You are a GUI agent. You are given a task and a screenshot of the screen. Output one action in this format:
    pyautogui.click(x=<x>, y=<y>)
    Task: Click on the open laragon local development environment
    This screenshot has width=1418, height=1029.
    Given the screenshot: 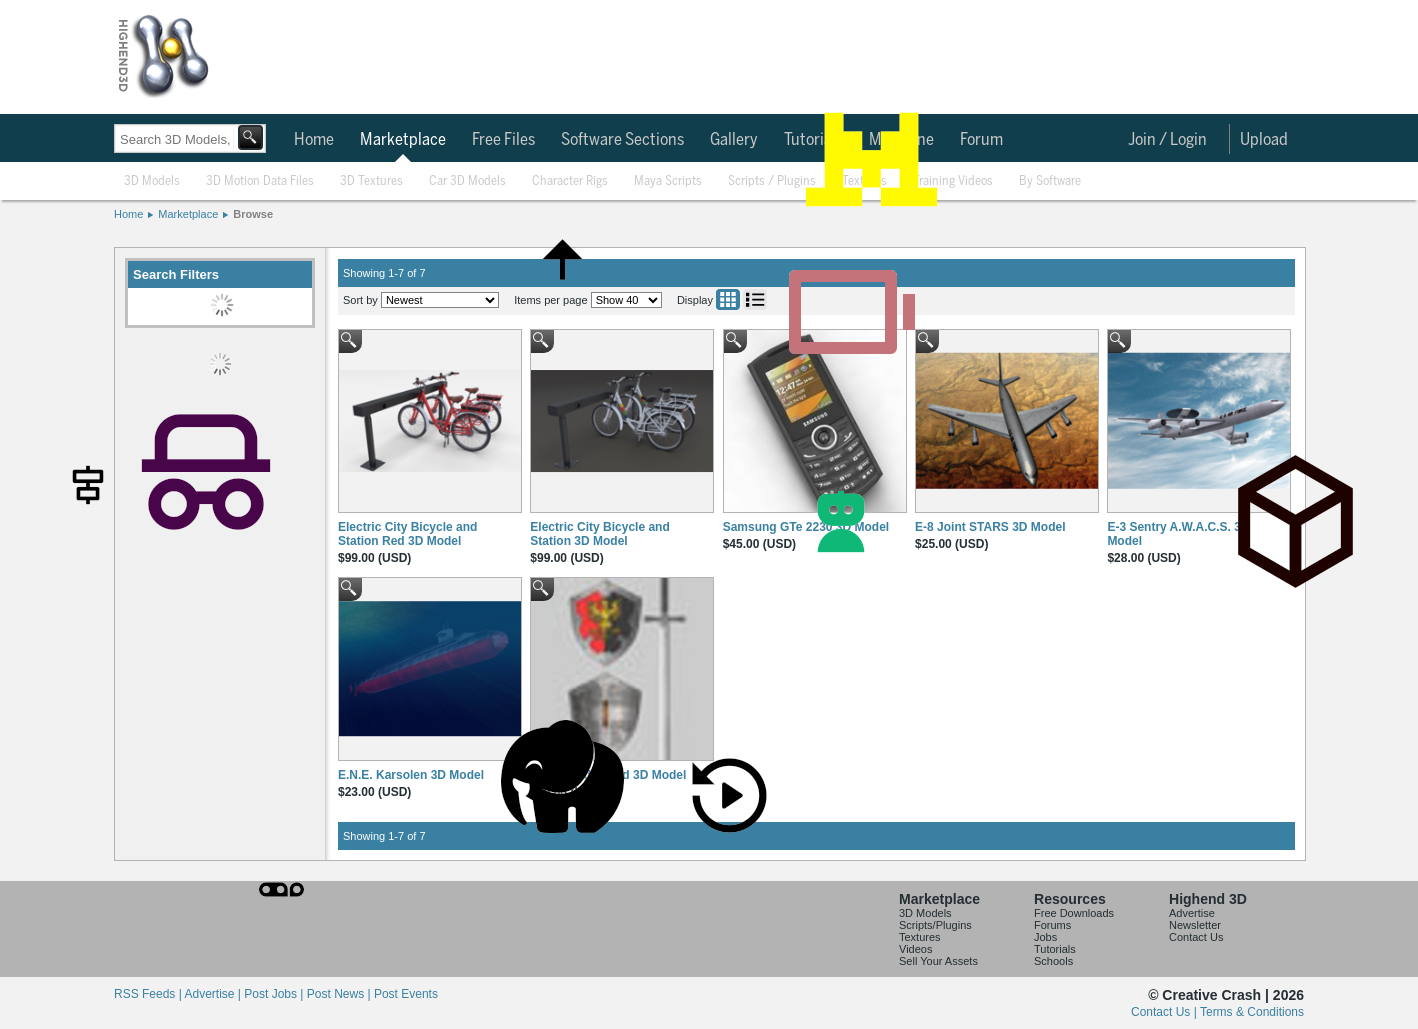 What is the action you would take?
    pyautogui.click(x=562, y=776)
    